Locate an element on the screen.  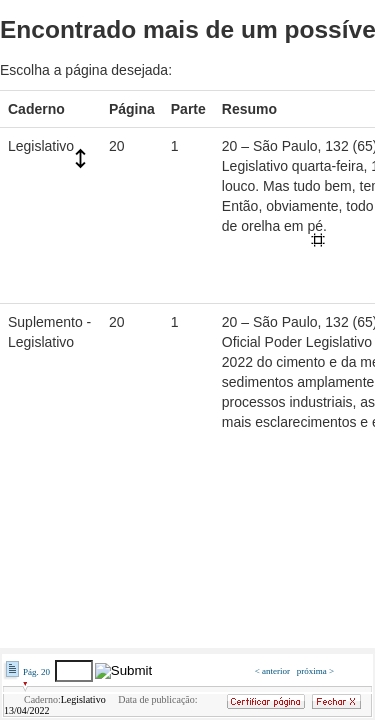
expand content vertically is located at coordinates (80, 158).